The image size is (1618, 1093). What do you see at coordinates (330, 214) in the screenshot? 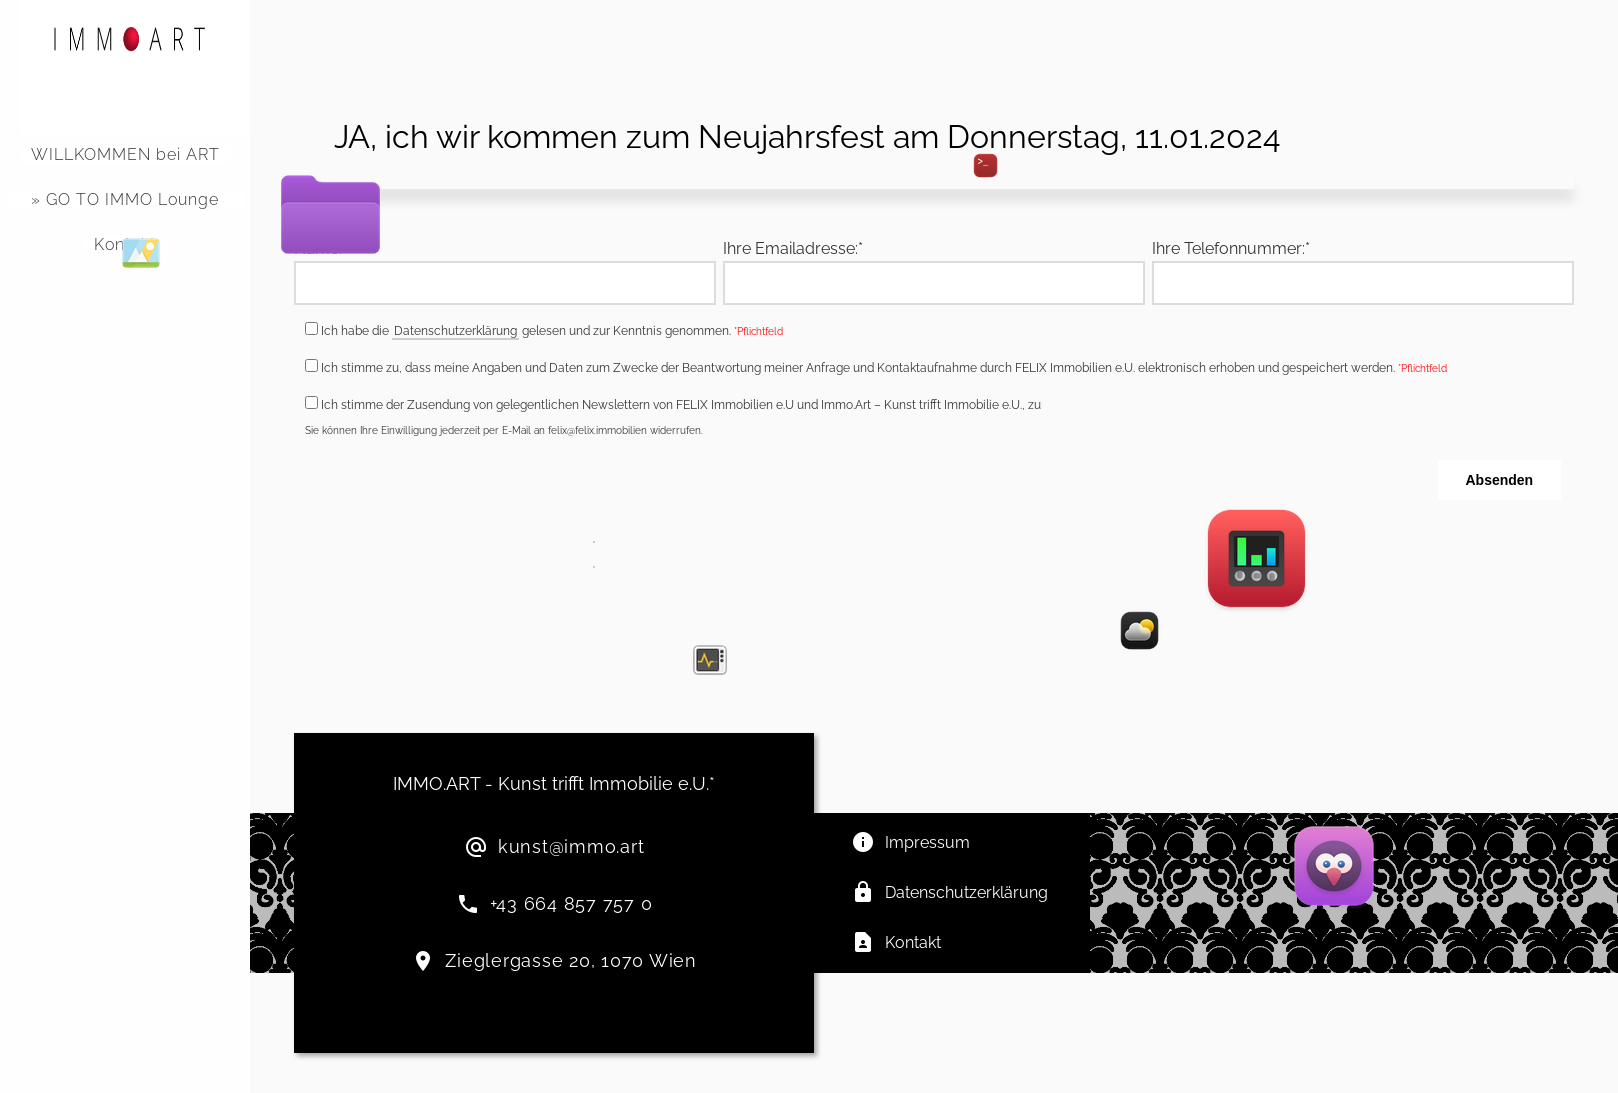
I see `open folder containing files` at bounding box center [330, 214].